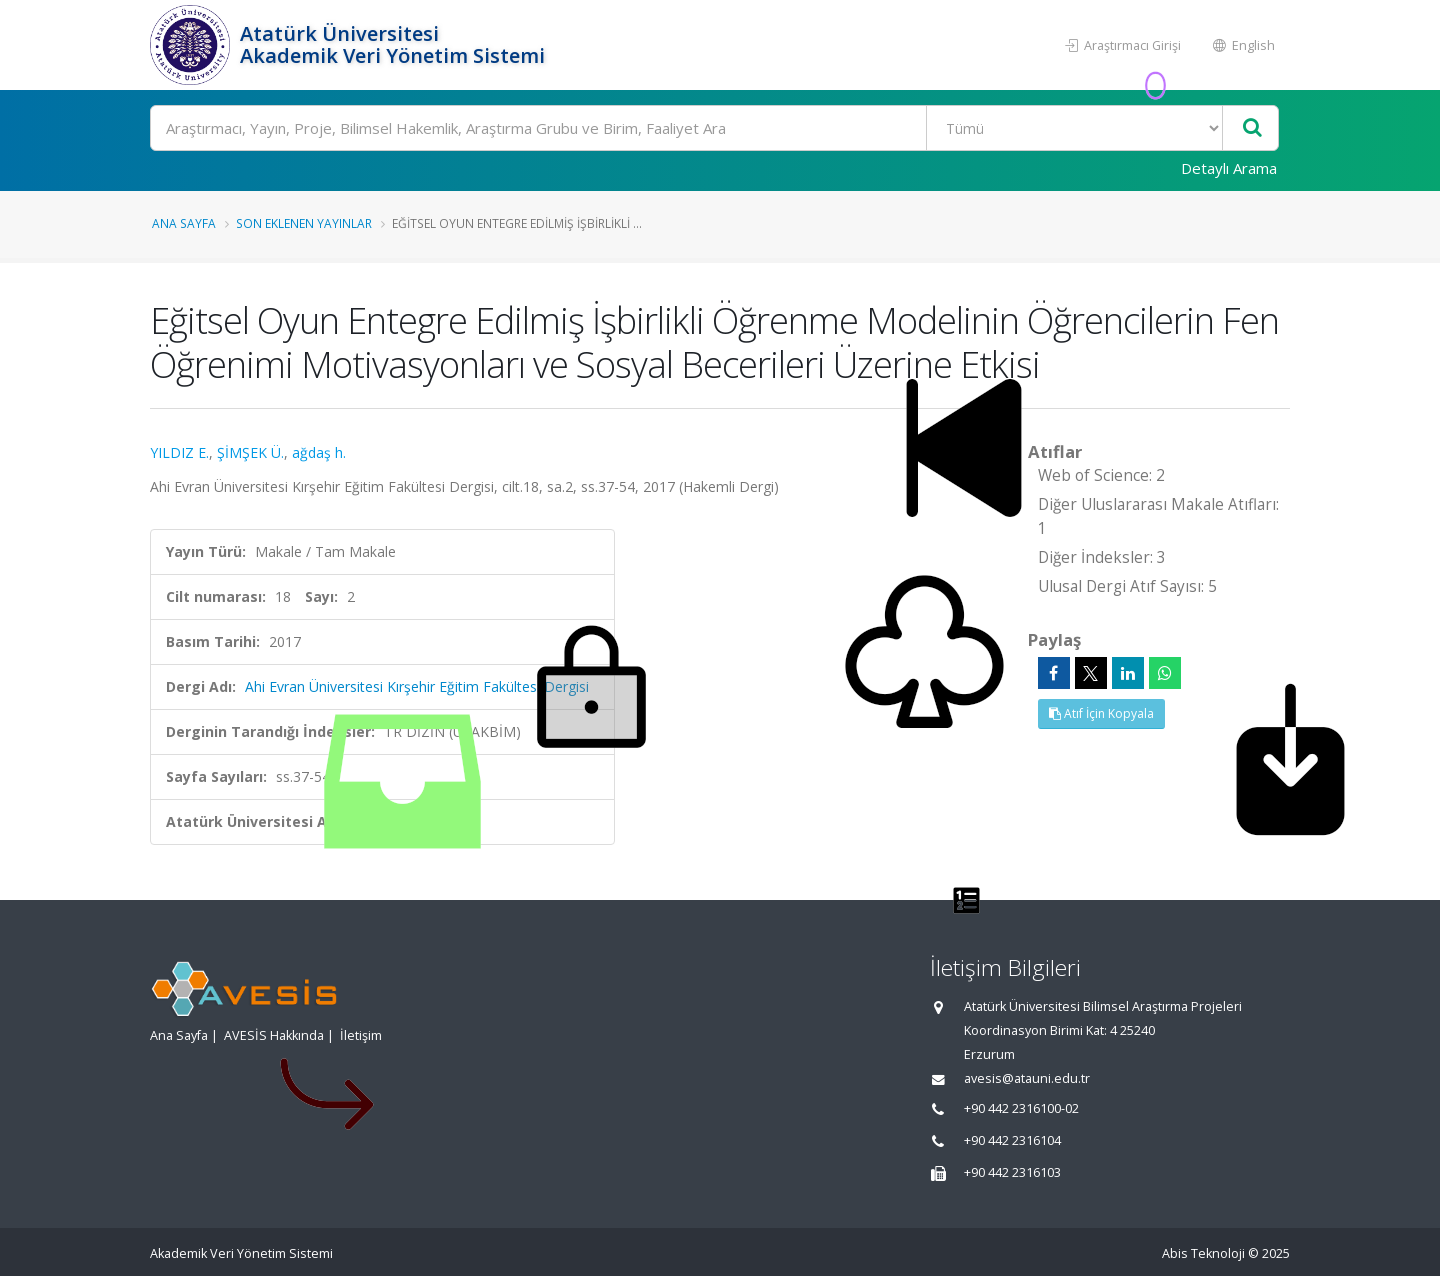 The height and width of the screenshot is (1276, 1440). Describe the element at coordinates (964, 448) in the screenshot. I see `skip to previous track` at that location.